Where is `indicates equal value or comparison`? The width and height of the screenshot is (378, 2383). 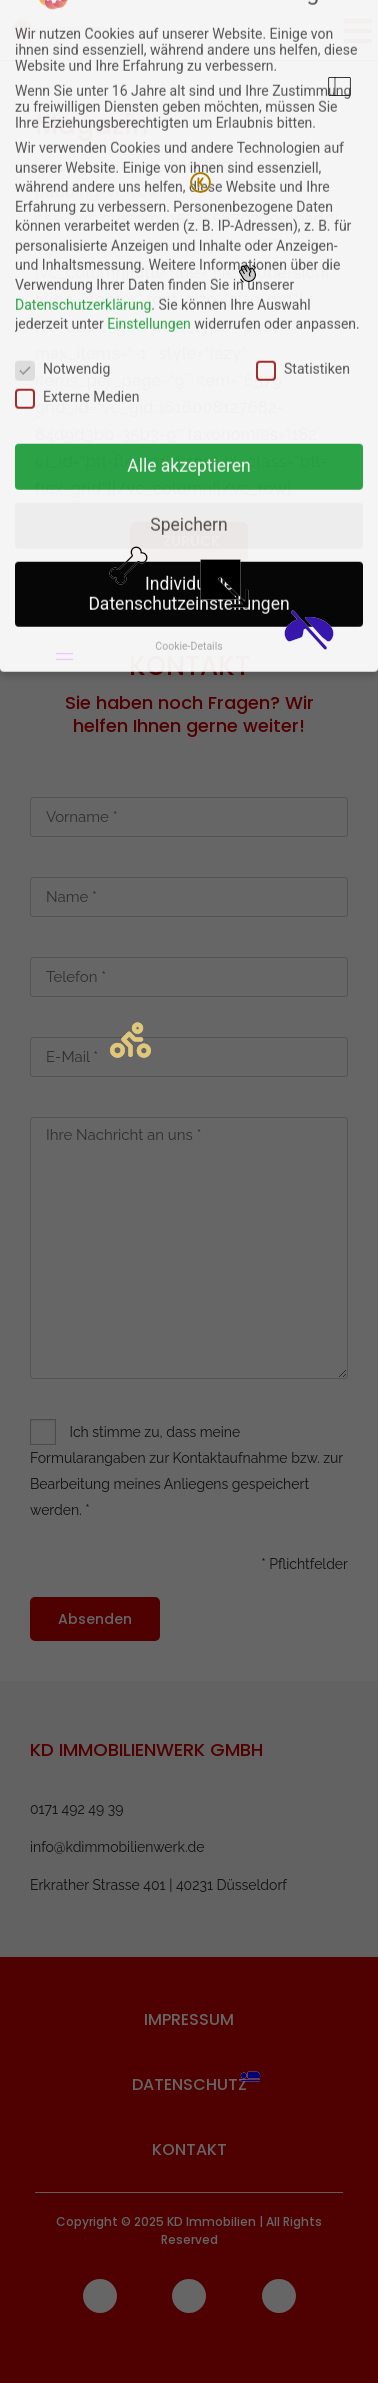
indicates equal value or comparison is located at coordinates (64, 656).